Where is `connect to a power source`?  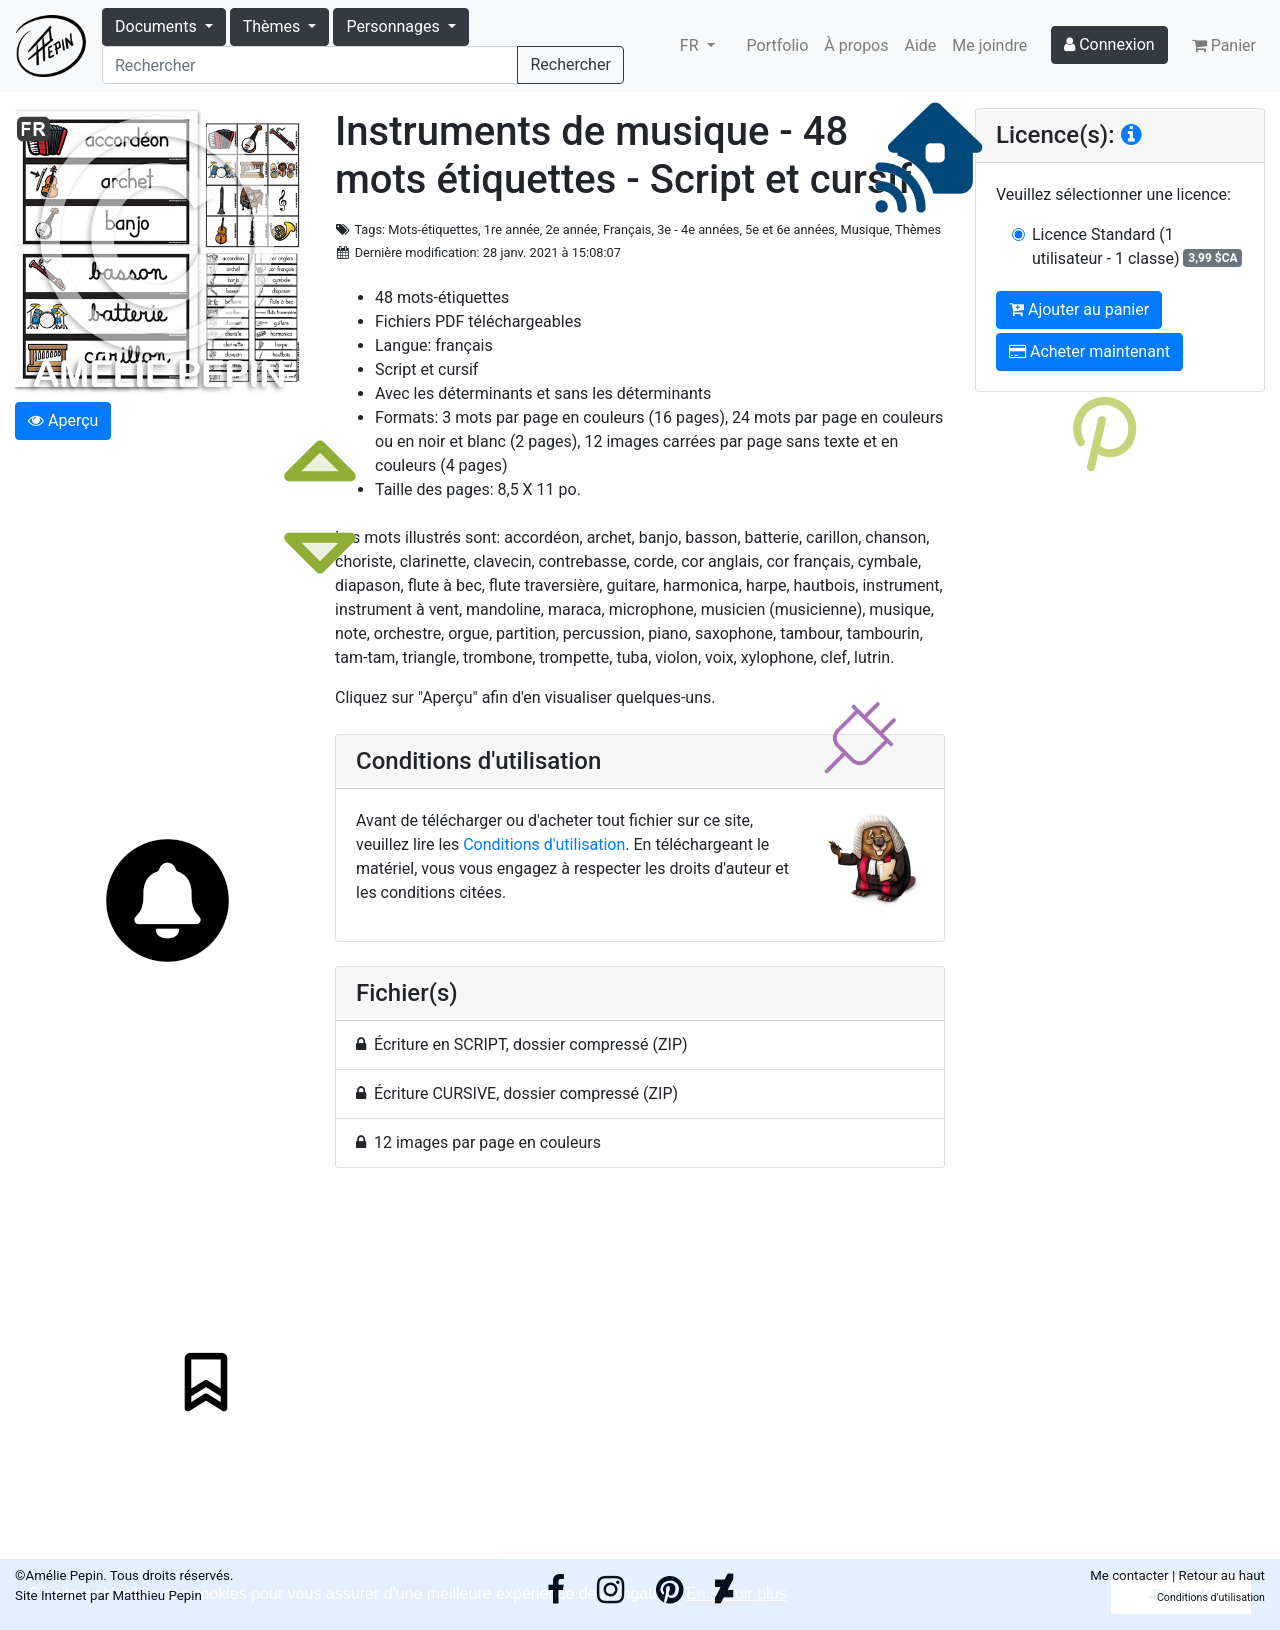 connect to a power source is located at coordinates (859, 739).